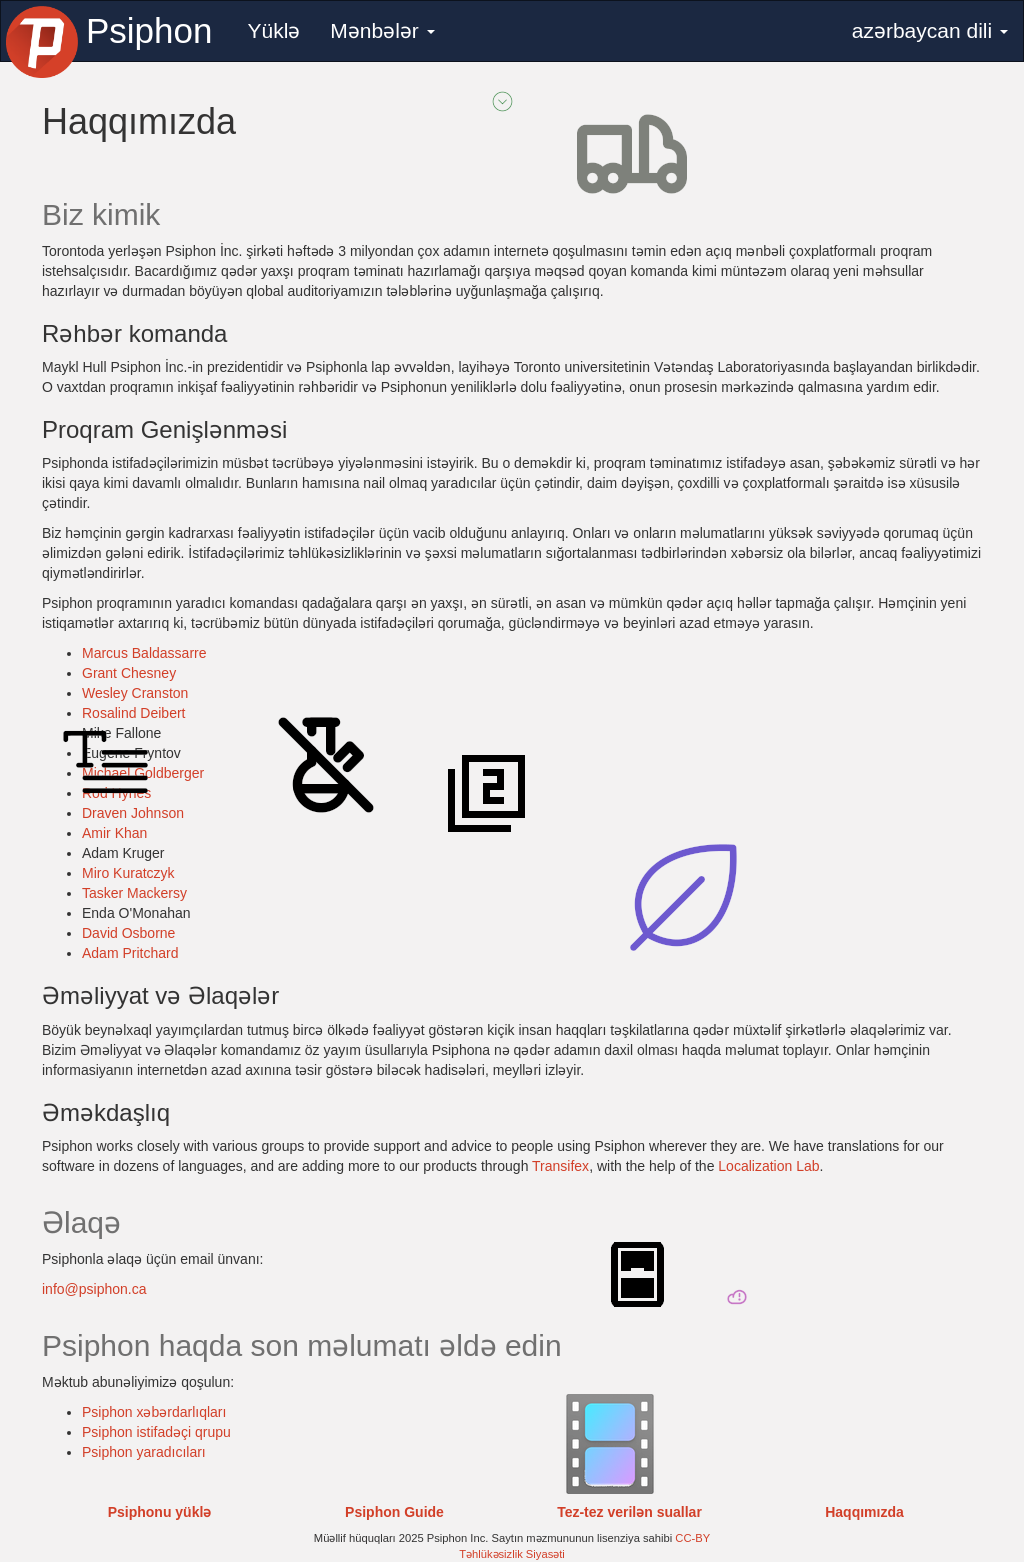 The width and height of the screenshot is (1024, 1562). Describe the element at coordinates (486, 793) in the screenshot. I see `select or apply filter number 2` at that location.